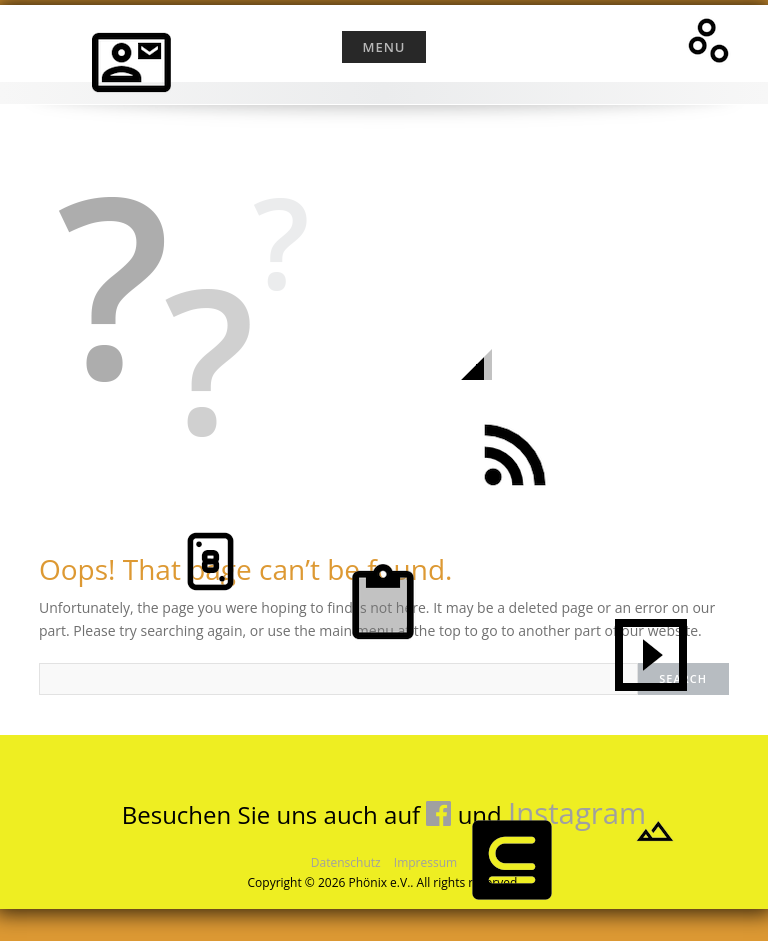  Describe the element at coordinates (651, 655) in the screenshot. I see `start a slideshow presentation` at that location.